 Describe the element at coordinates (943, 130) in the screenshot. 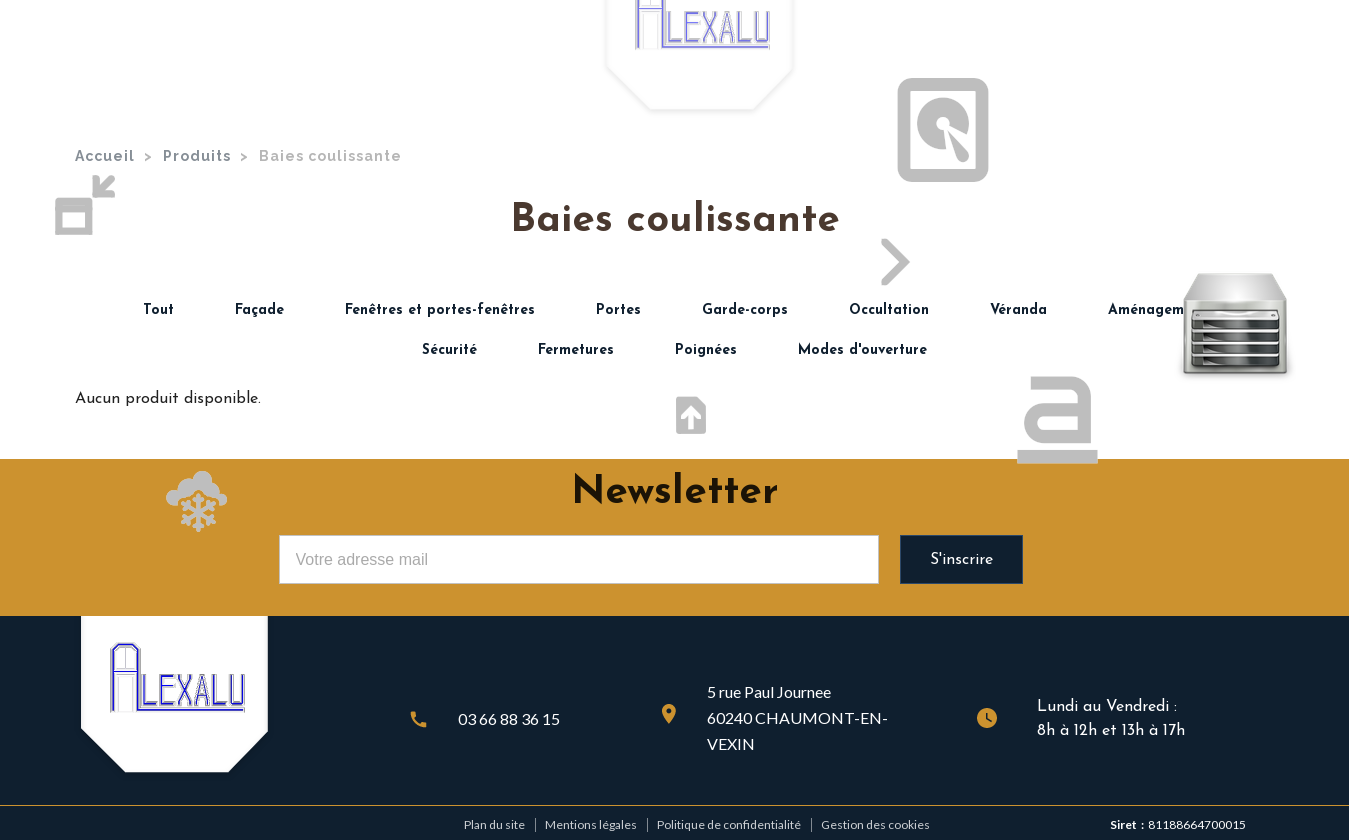

I see `access hard drive storage` at that location.